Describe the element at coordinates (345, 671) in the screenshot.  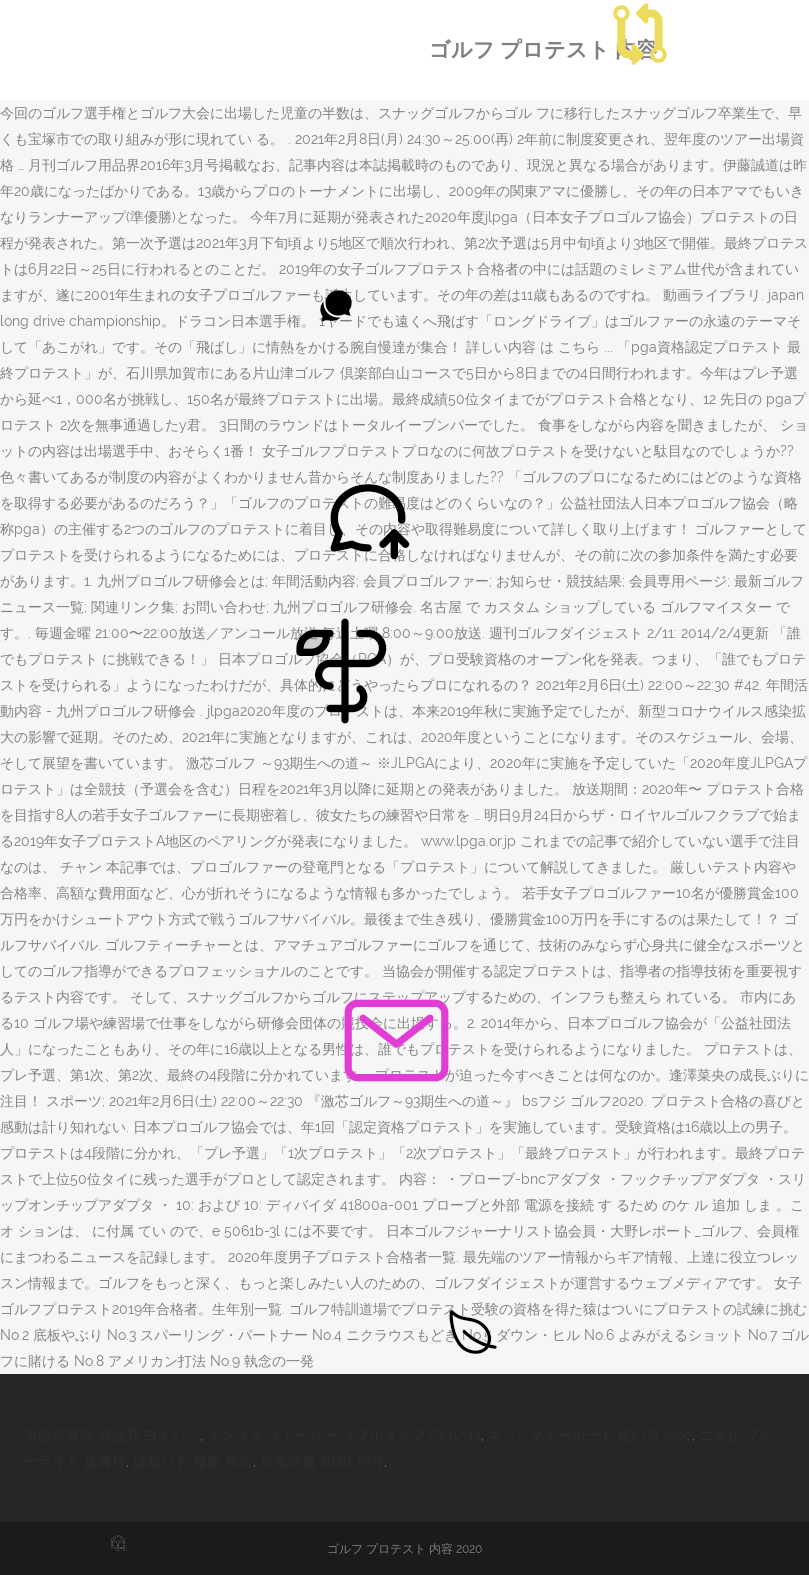
I see `access health or medical services` at that location.